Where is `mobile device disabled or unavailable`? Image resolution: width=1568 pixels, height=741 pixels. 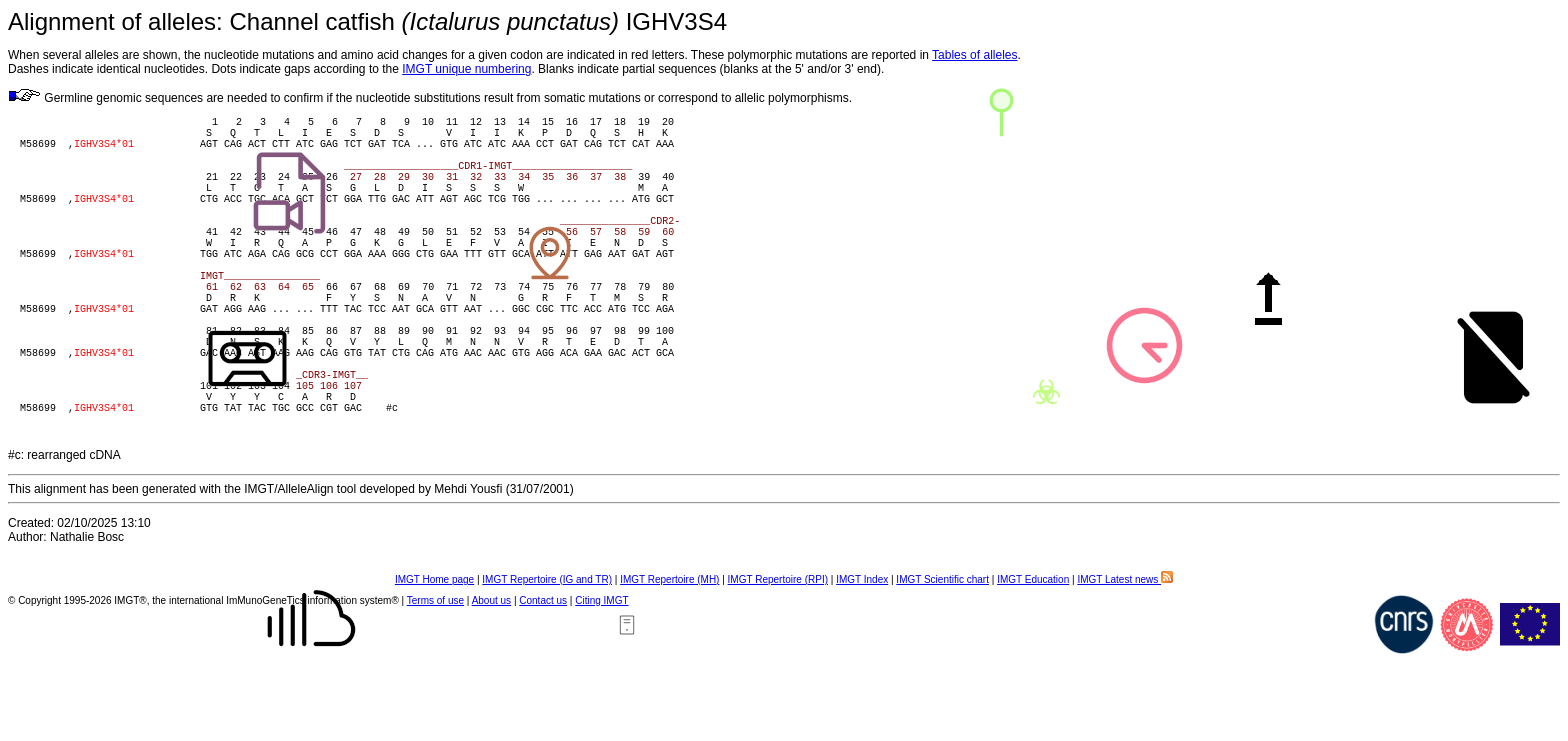
mobile device disabled or unavailable is located at coordinates (1493, 357).